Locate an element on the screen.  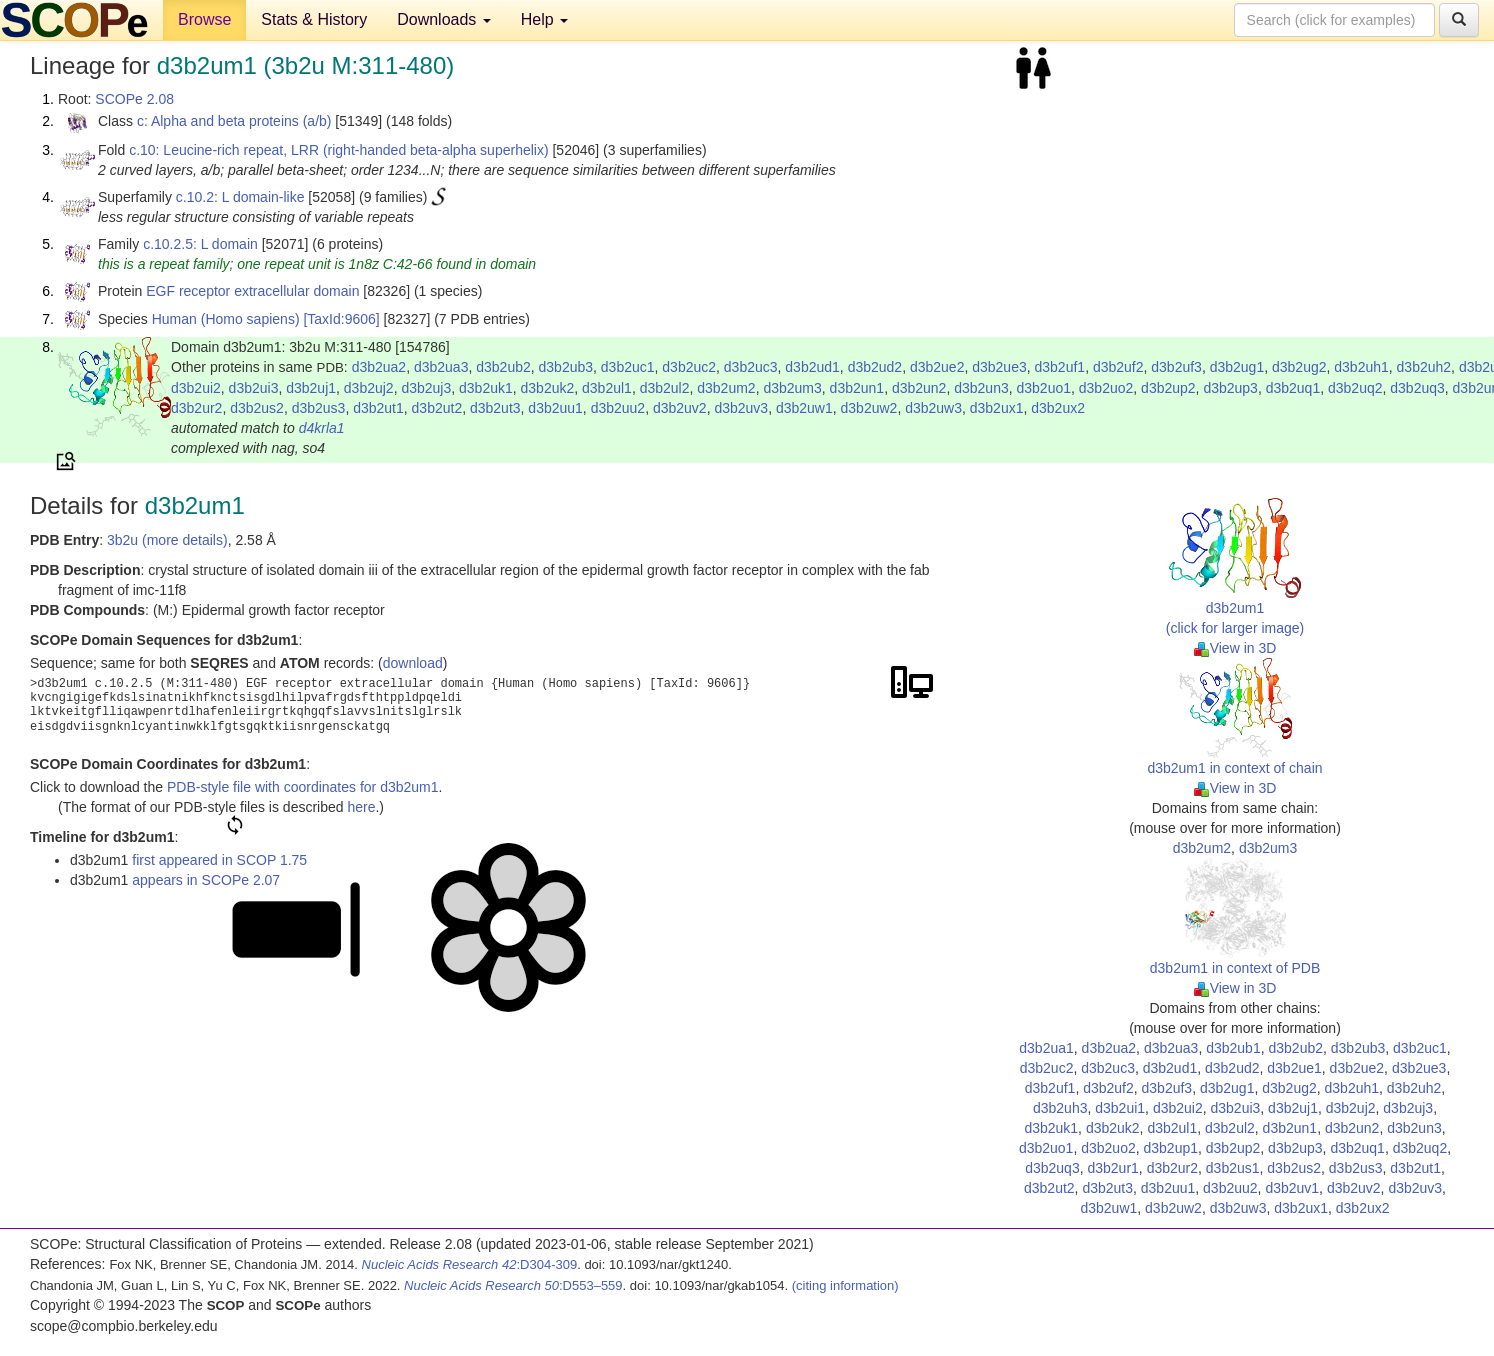
enable repeat or loop playback is located at coordinates (235, 825).